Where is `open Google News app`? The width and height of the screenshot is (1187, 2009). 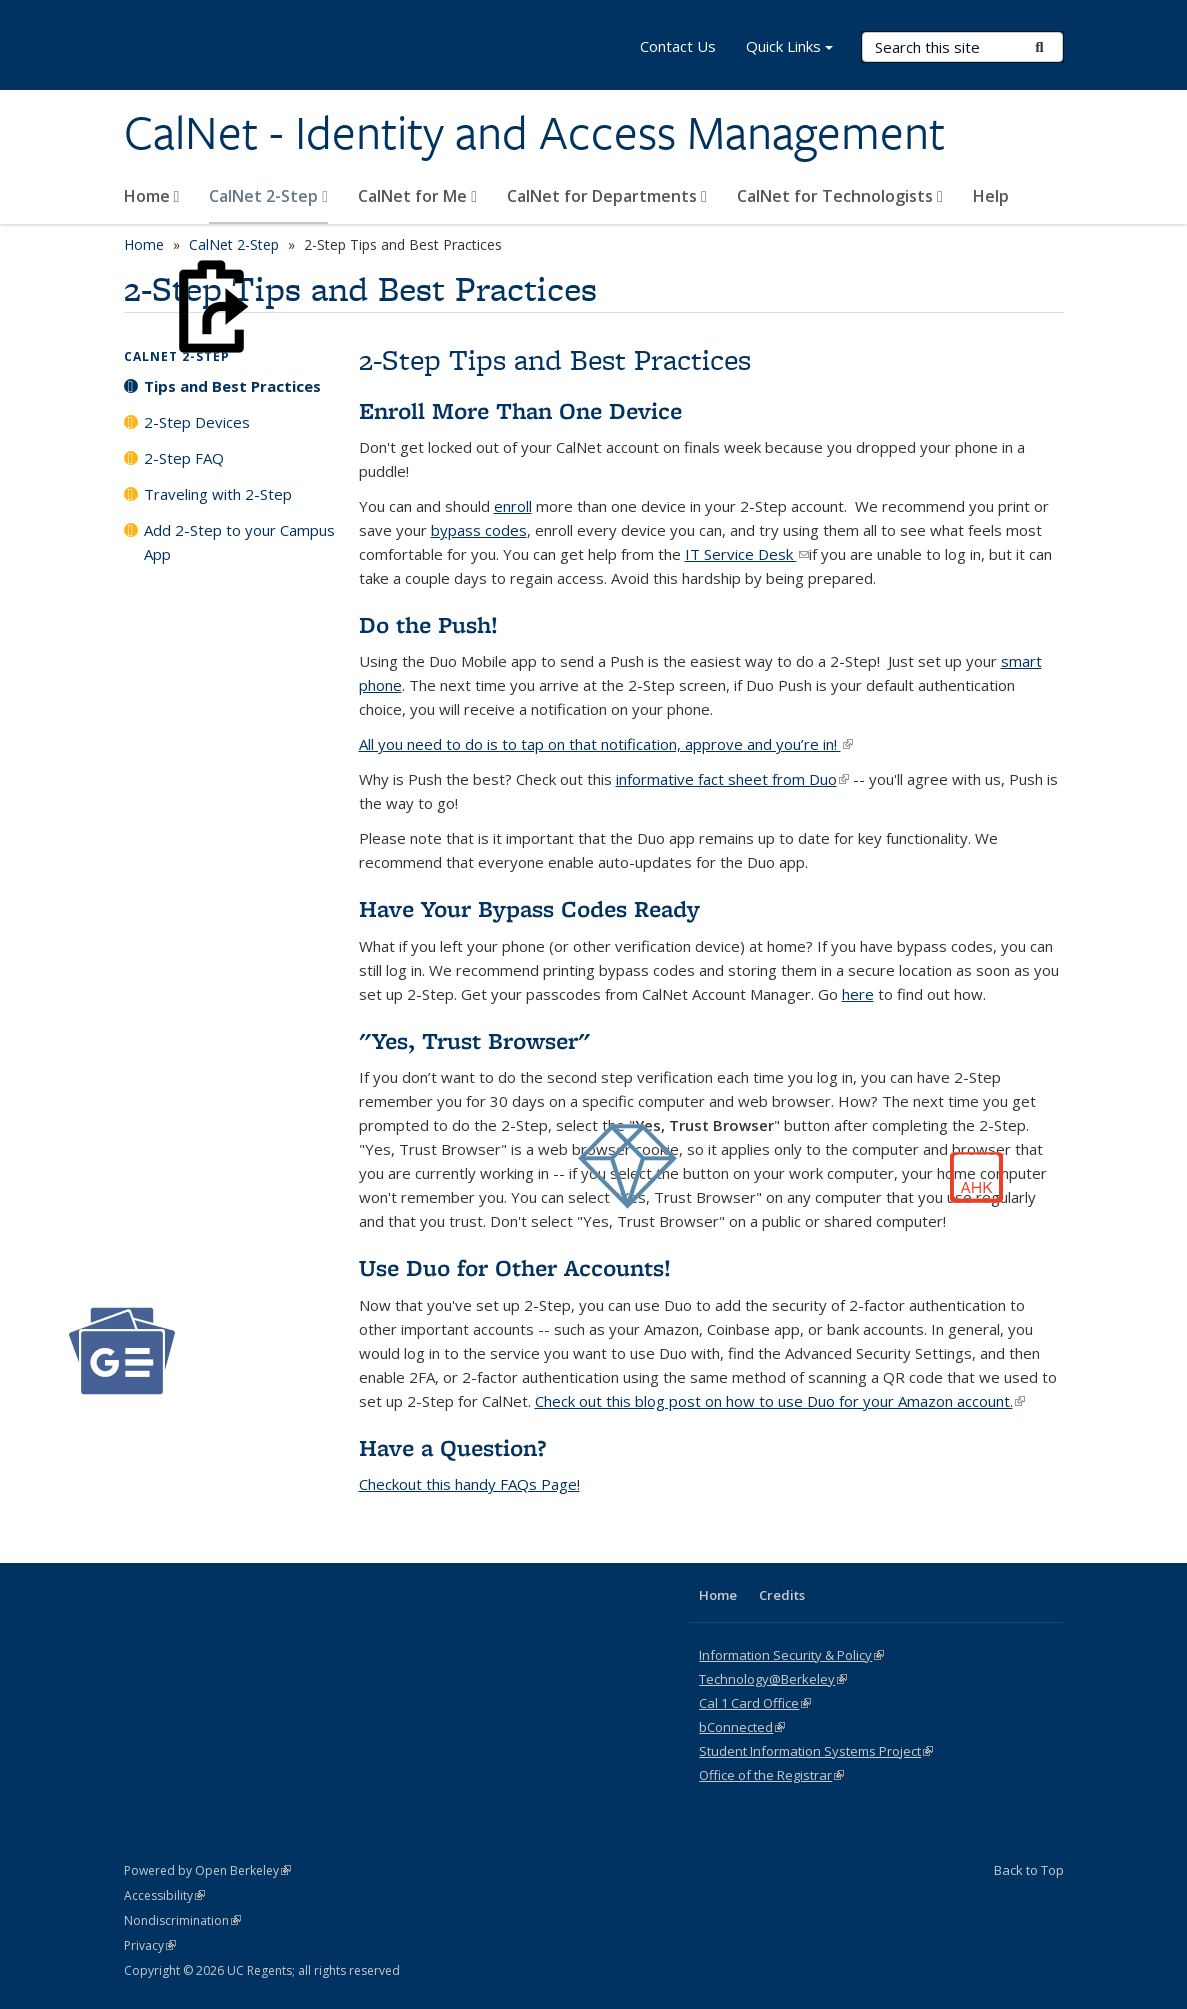
open Google News app is located at coordinates (122, 1351).